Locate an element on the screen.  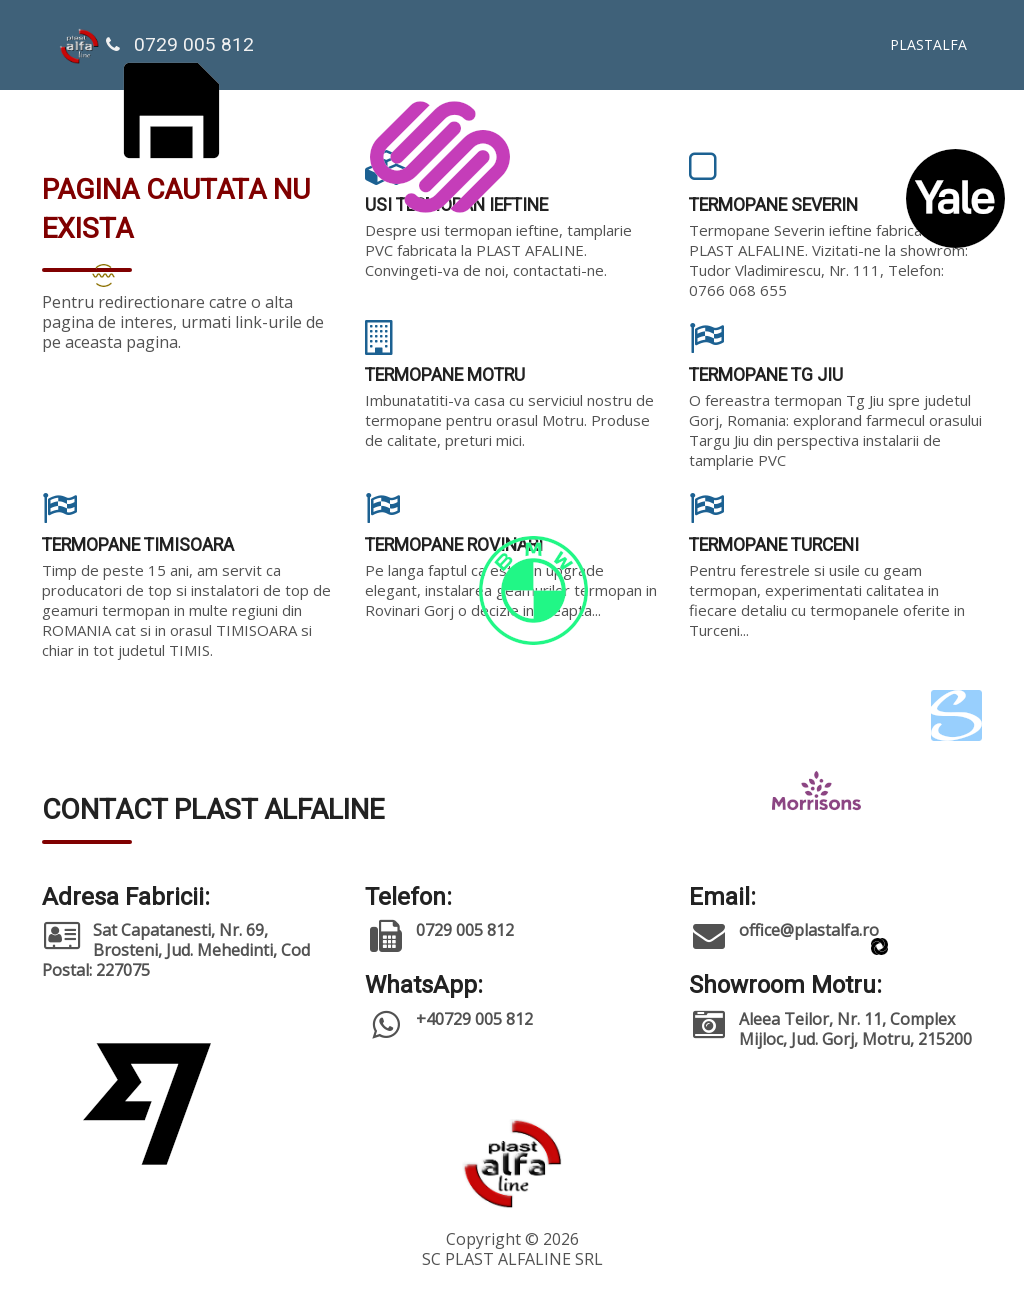
morrisons supermarket app or website is located at coordinates (816, 790).